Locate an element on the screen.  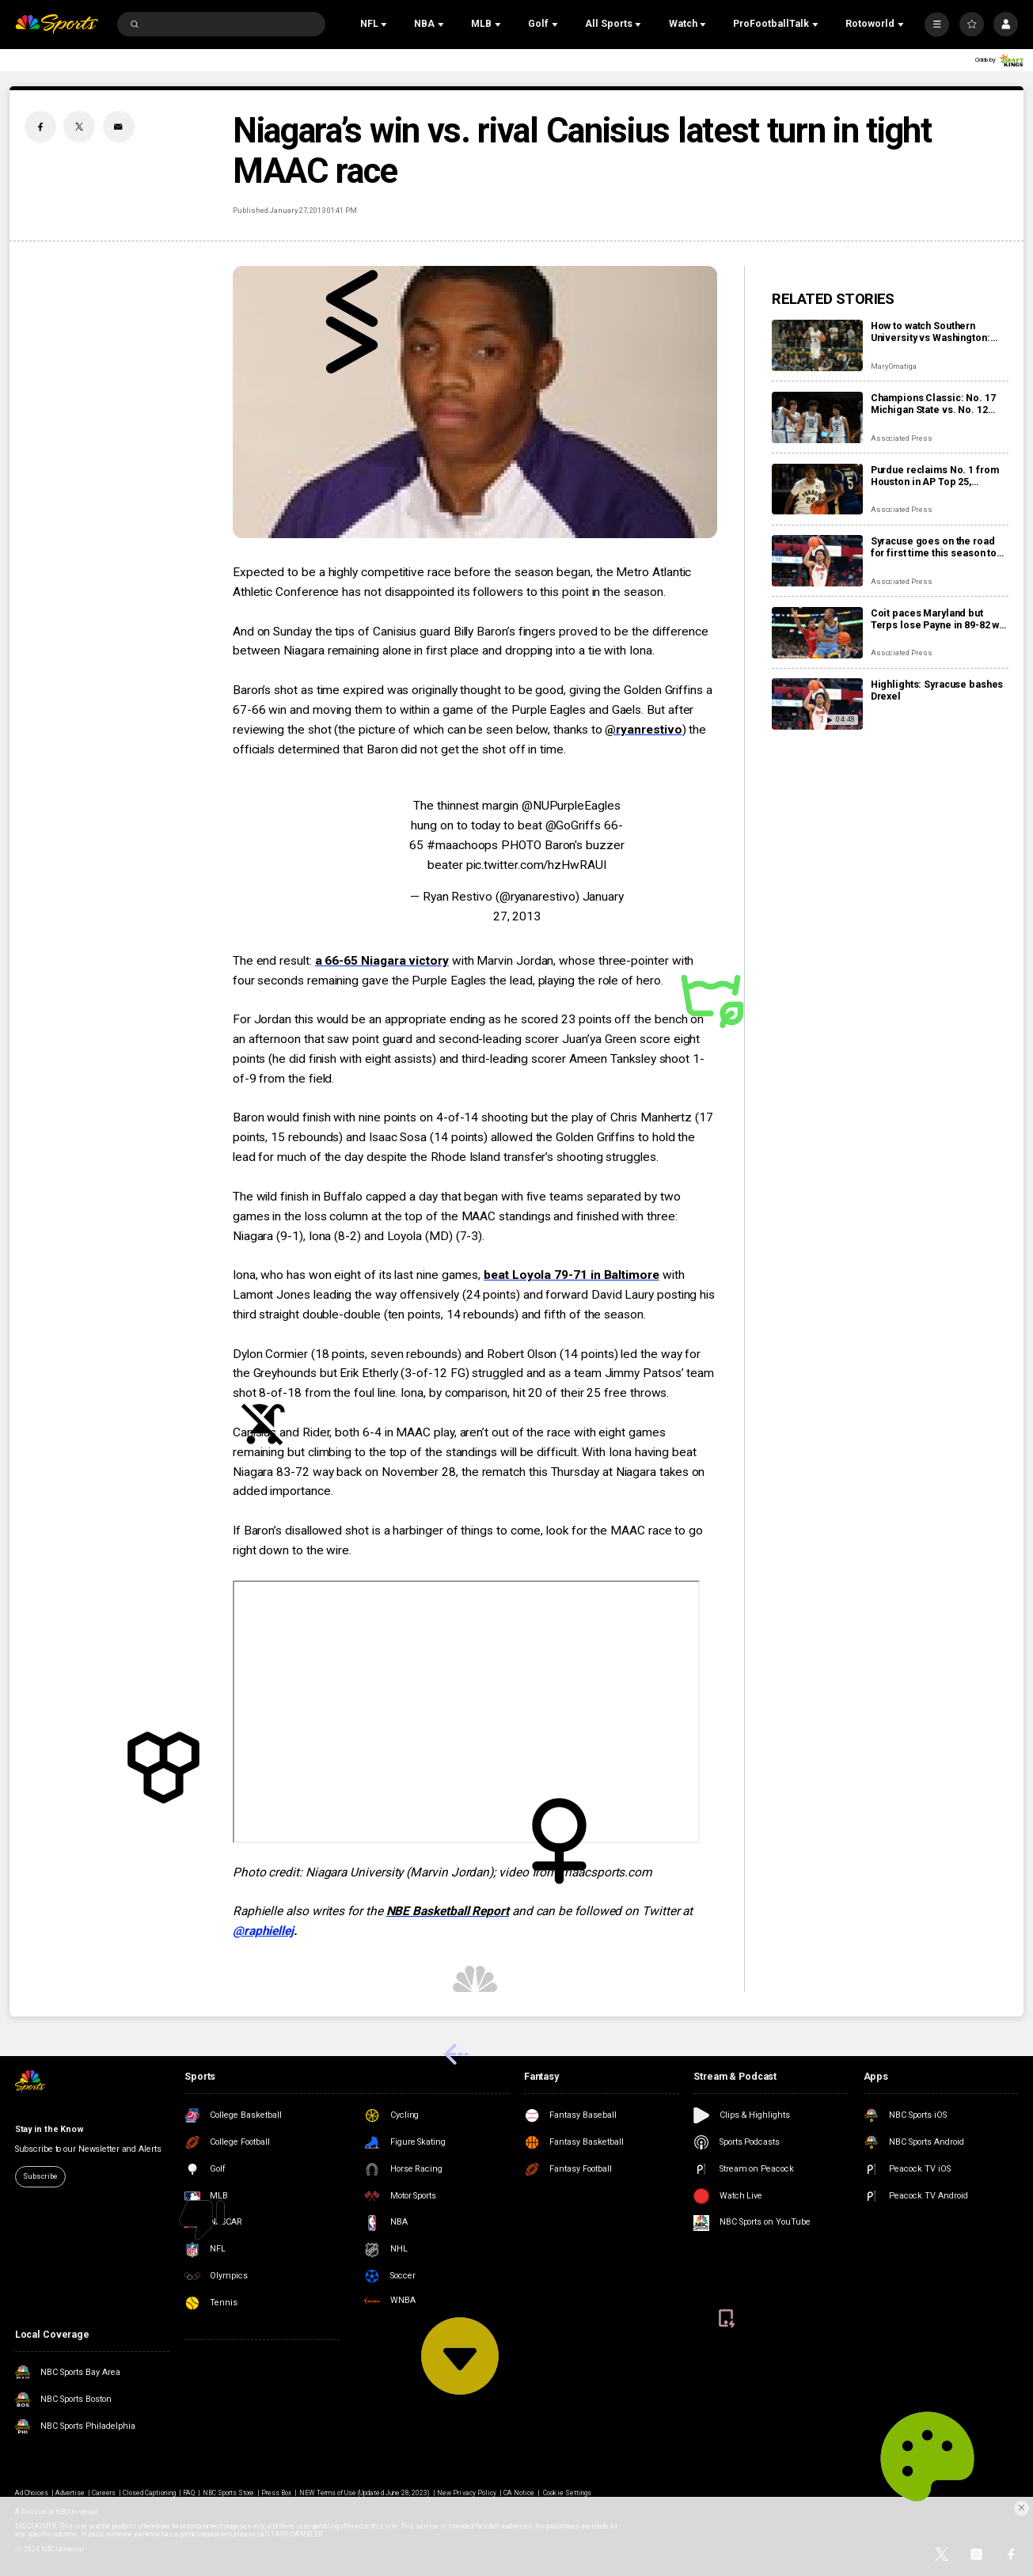
expand dropdown menu is located at coordinates (460, 2356).